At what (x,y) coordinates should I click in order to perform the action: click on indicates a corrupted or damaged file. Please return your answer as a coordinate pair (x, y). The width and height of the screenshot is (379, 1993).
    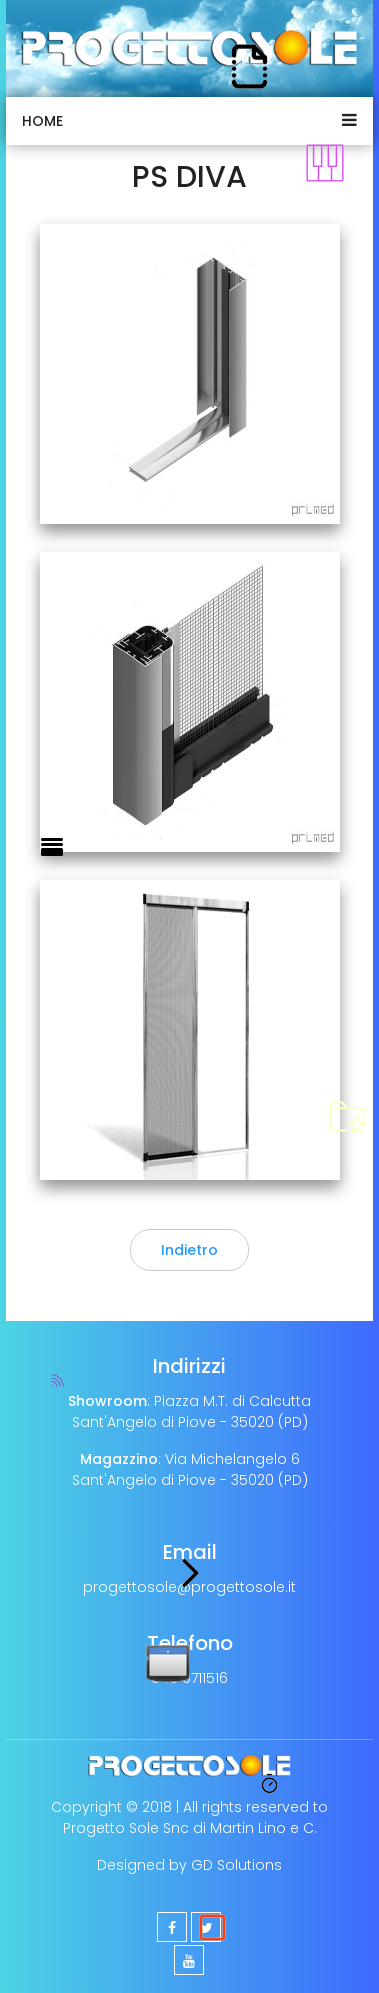
    Looking at the image, I should click on (249, 66).